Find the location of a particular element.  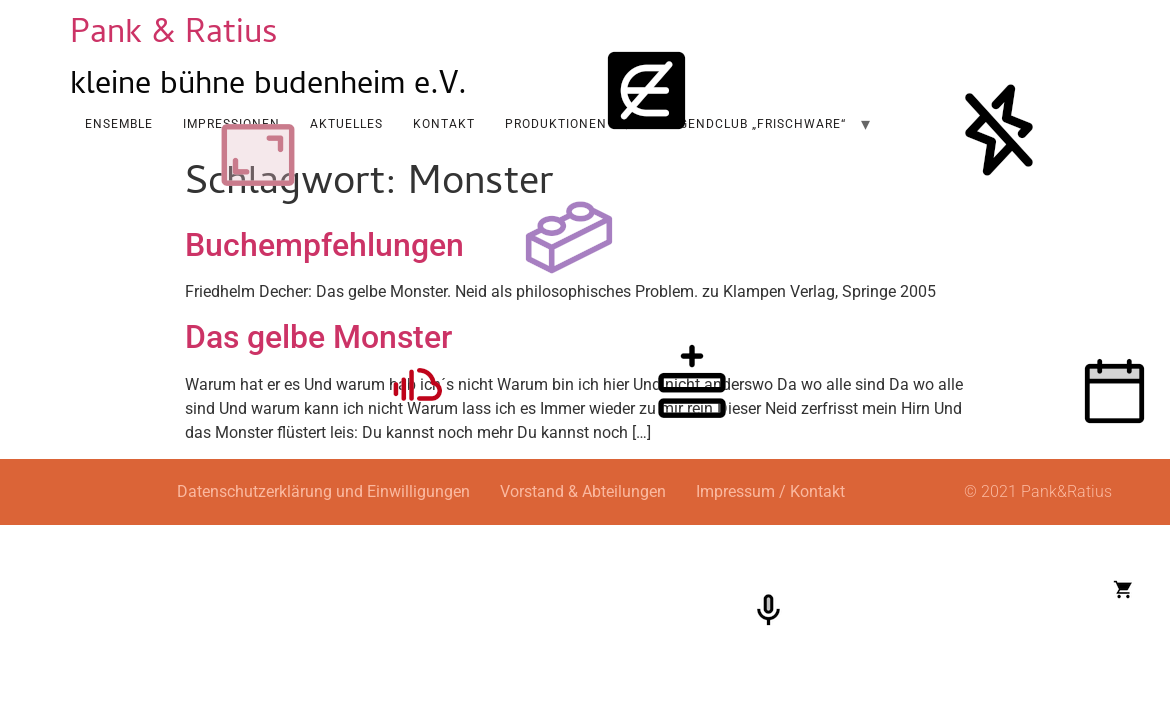

view or open calendar is located at coordinates (1114, 393).